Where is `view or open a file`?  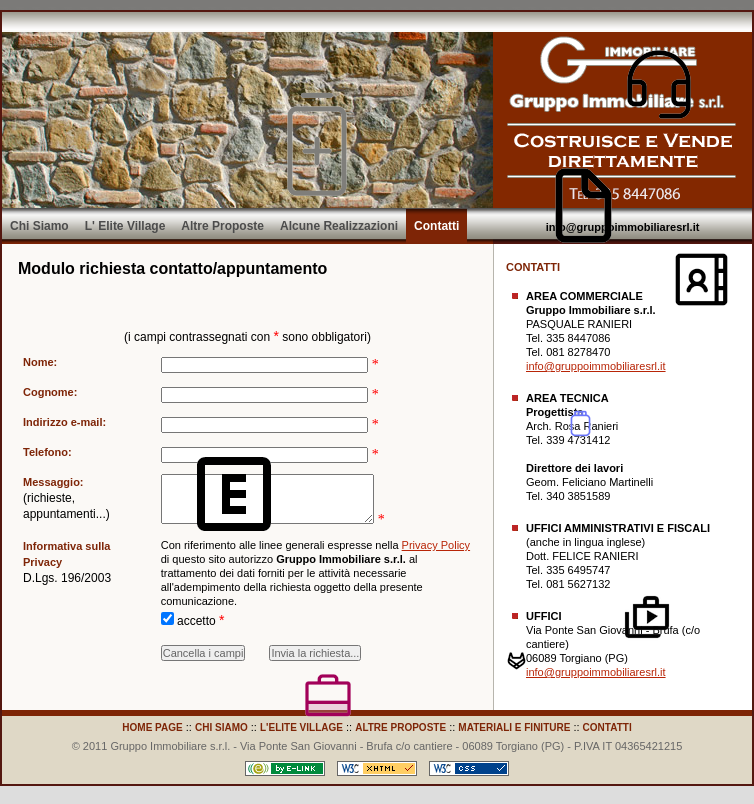 view or open a file is located at coordinates (583, 205).